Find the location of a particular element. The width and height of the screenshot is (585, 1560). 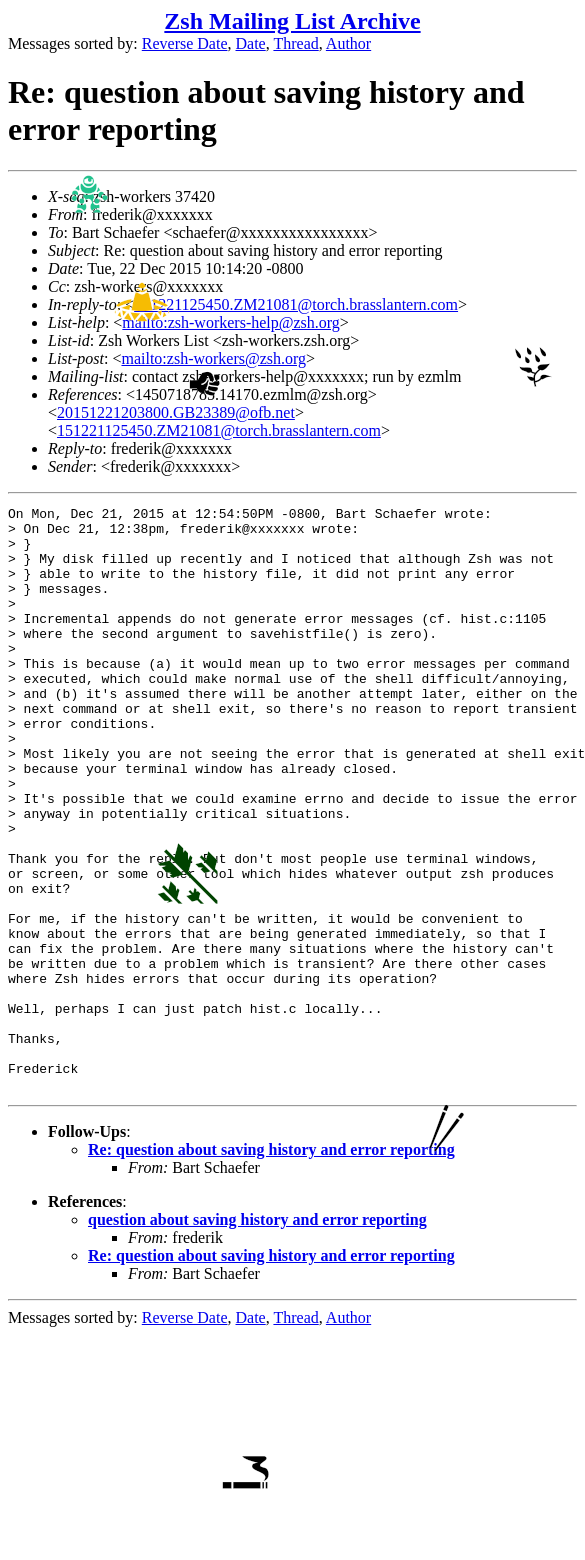

browse asian cuisine or restaurants is located at coordinates (446, 1128).